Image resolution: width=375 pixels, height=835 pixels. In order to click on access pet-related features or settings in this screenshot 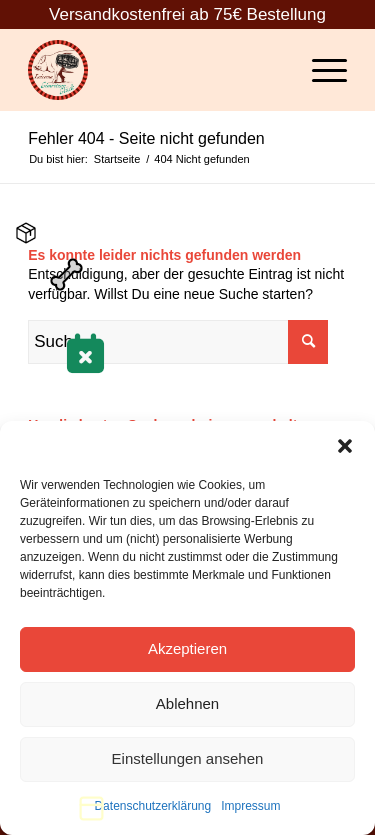, I will do `click(66, 274)`.